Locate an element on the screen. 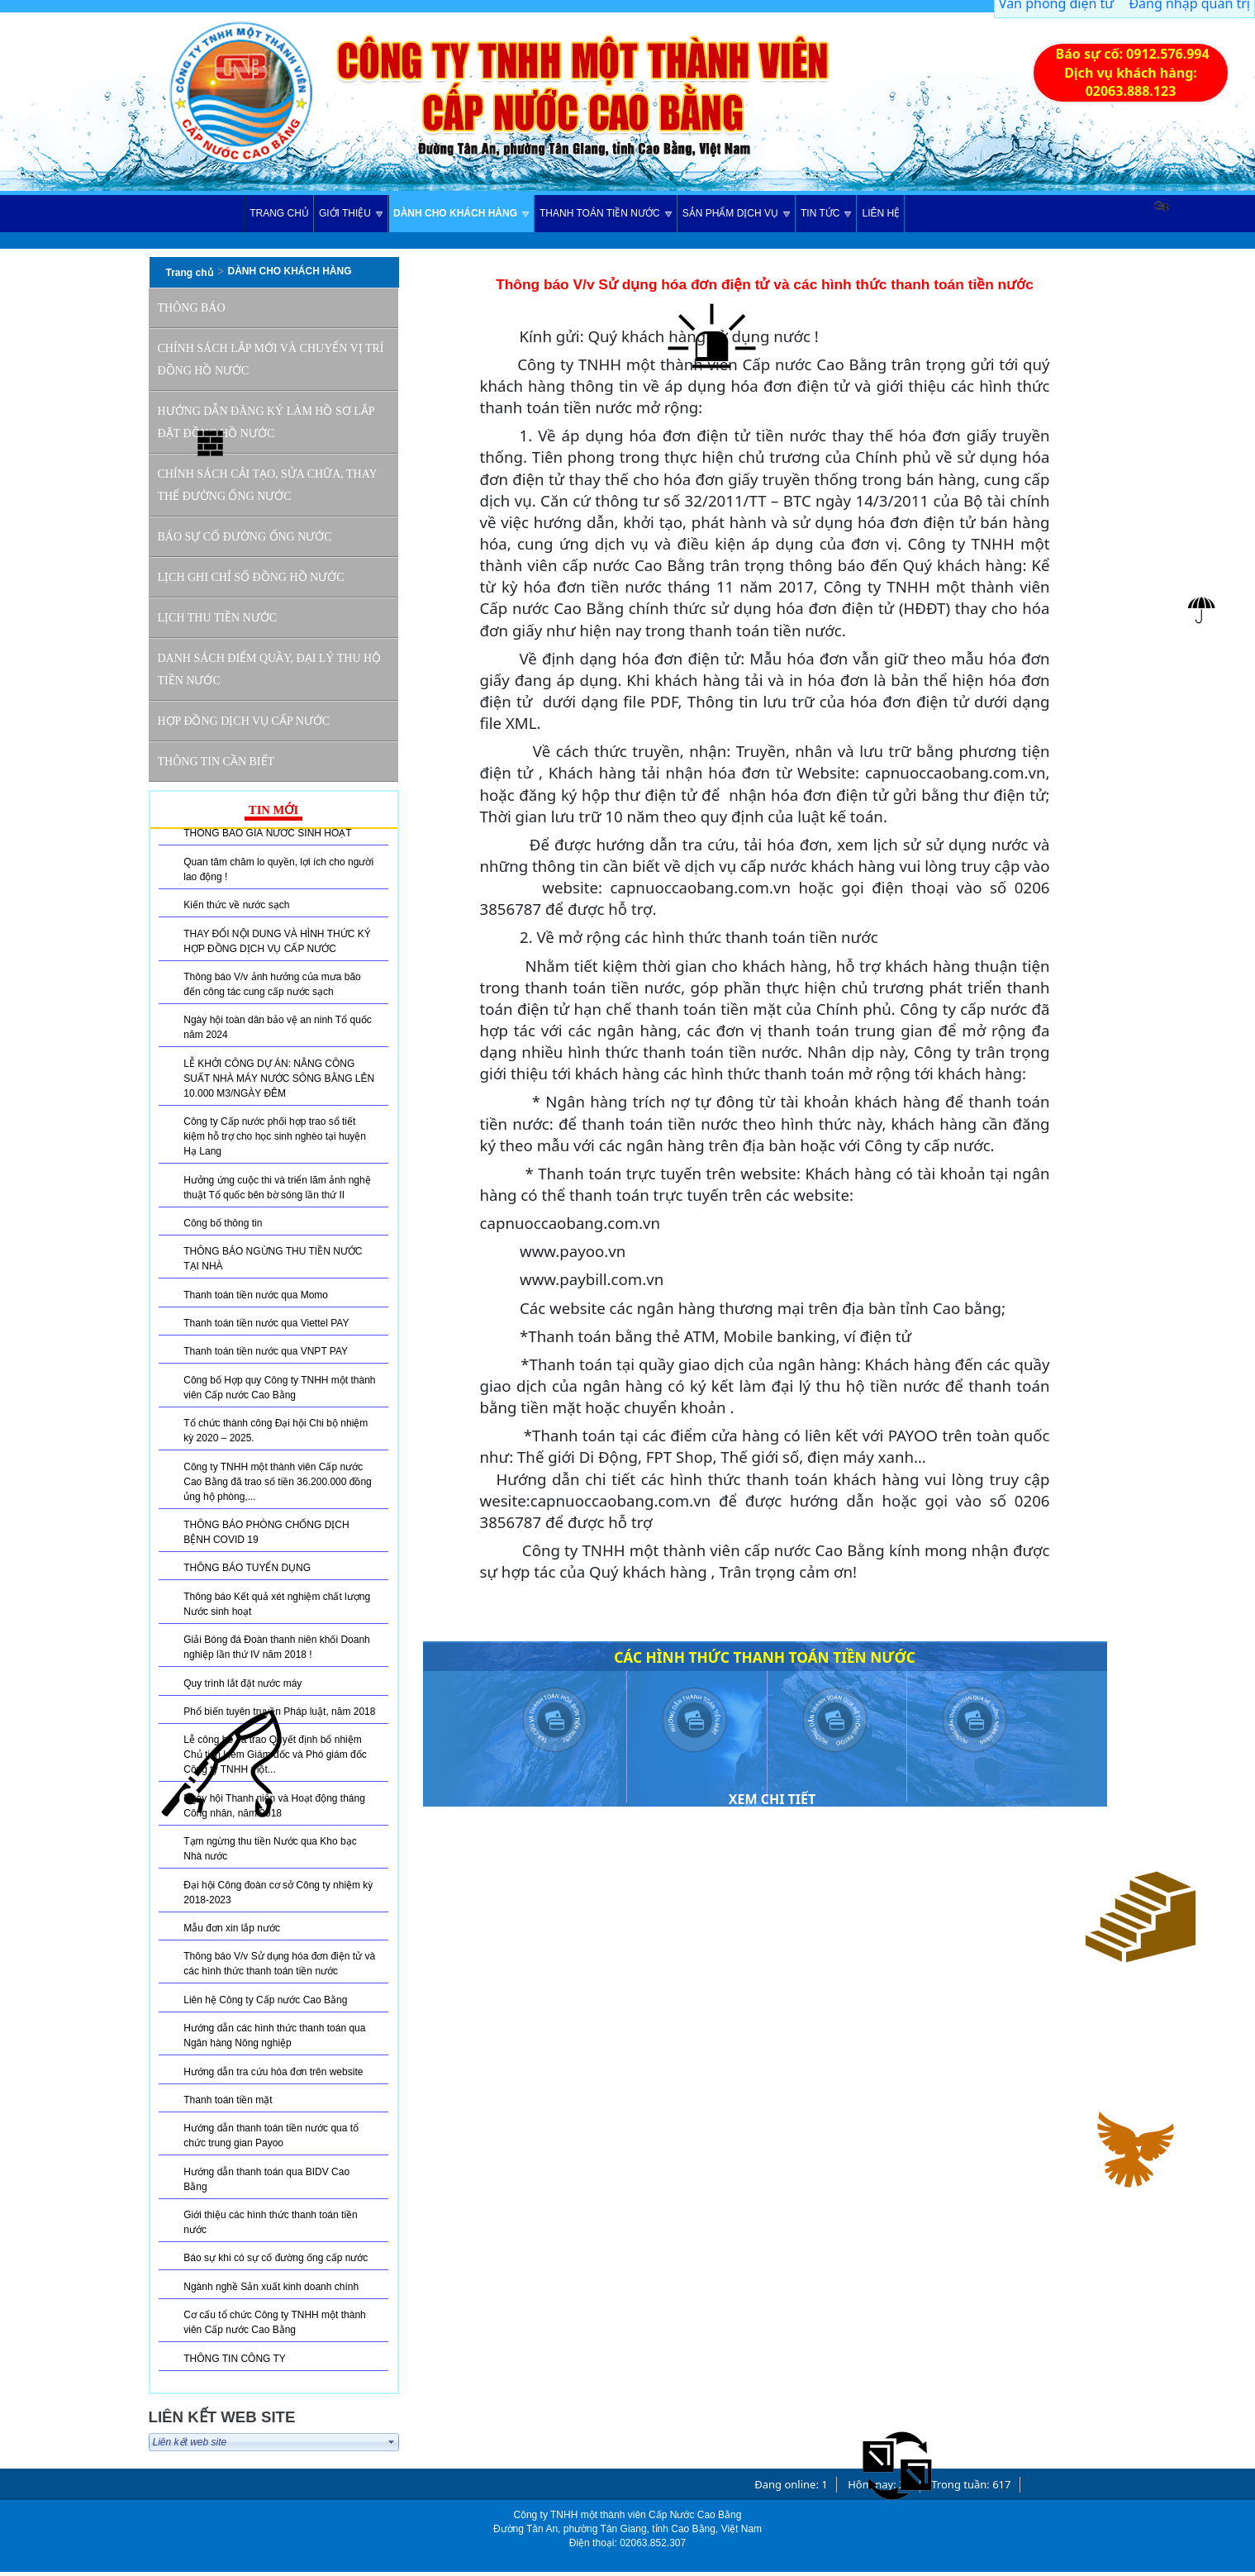 This screenshot has width=1255, height=2576. initiate a trade or exchange between players is located at coordinates (897, 2466).